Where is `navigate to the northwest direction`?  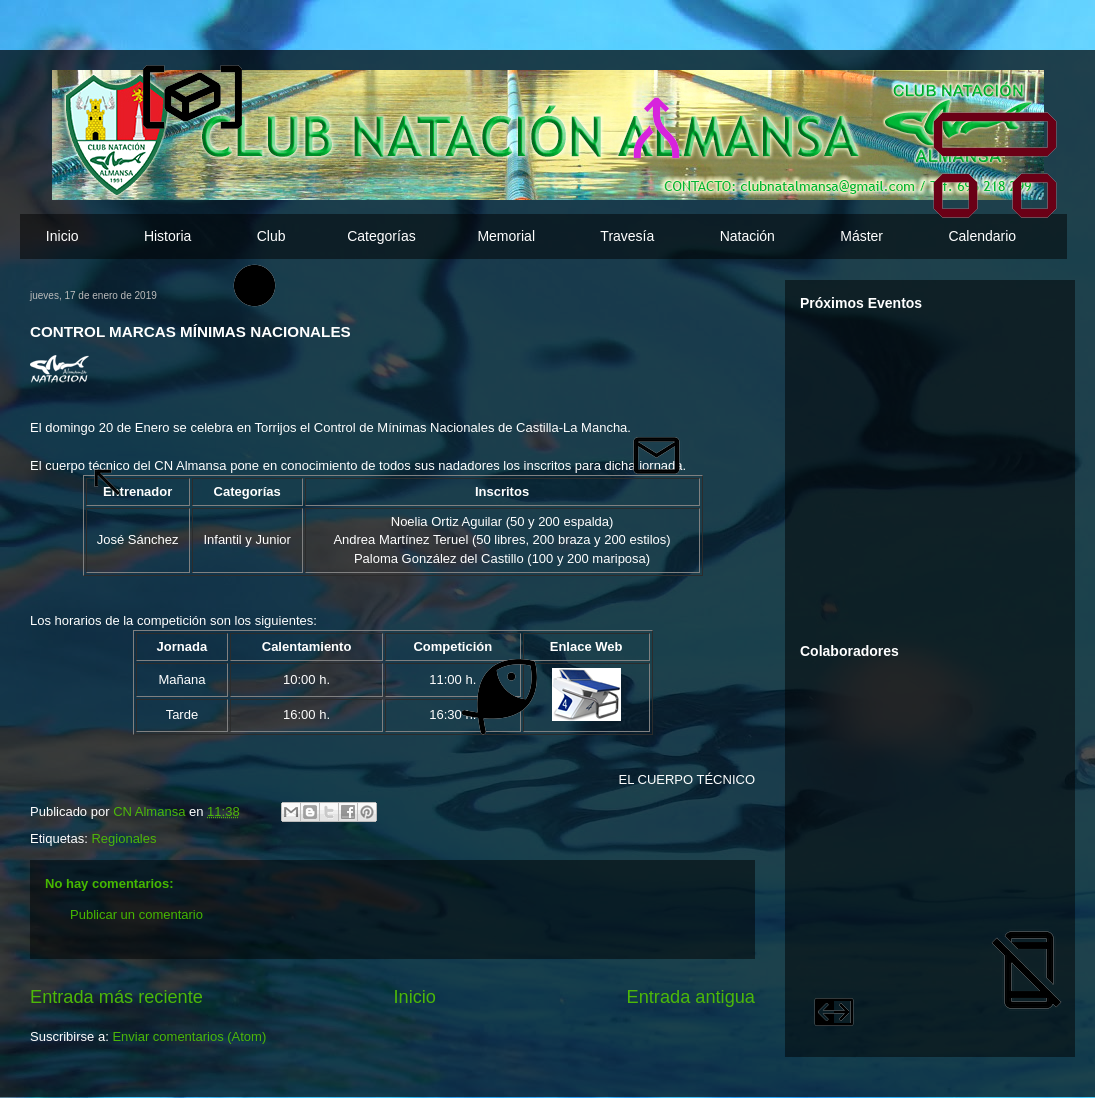
navigate to the northwest direction is located at coordinates (106, 481).